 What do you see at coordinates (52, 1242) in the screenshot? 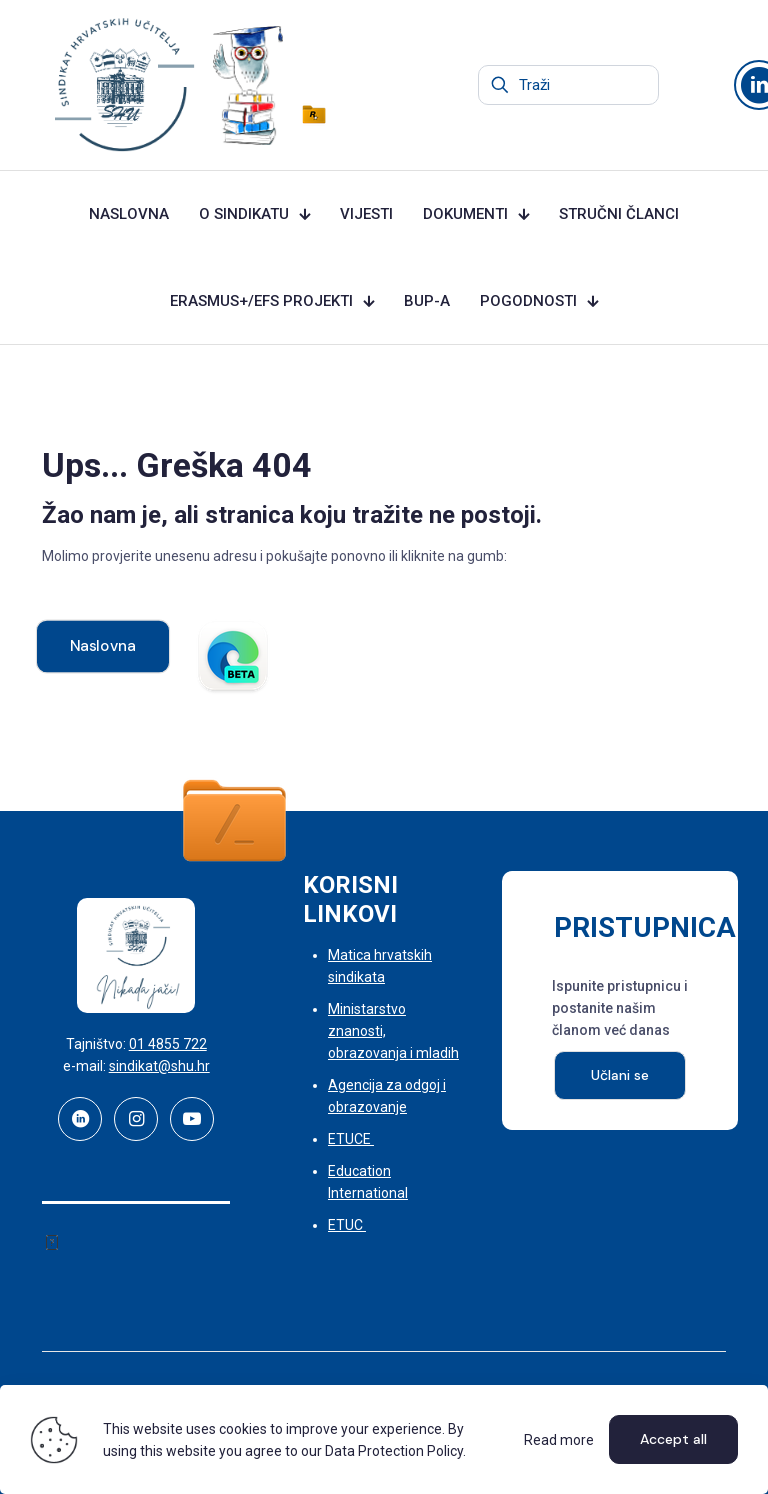
I see `access help documentation` at bounding box center [52, 1242].